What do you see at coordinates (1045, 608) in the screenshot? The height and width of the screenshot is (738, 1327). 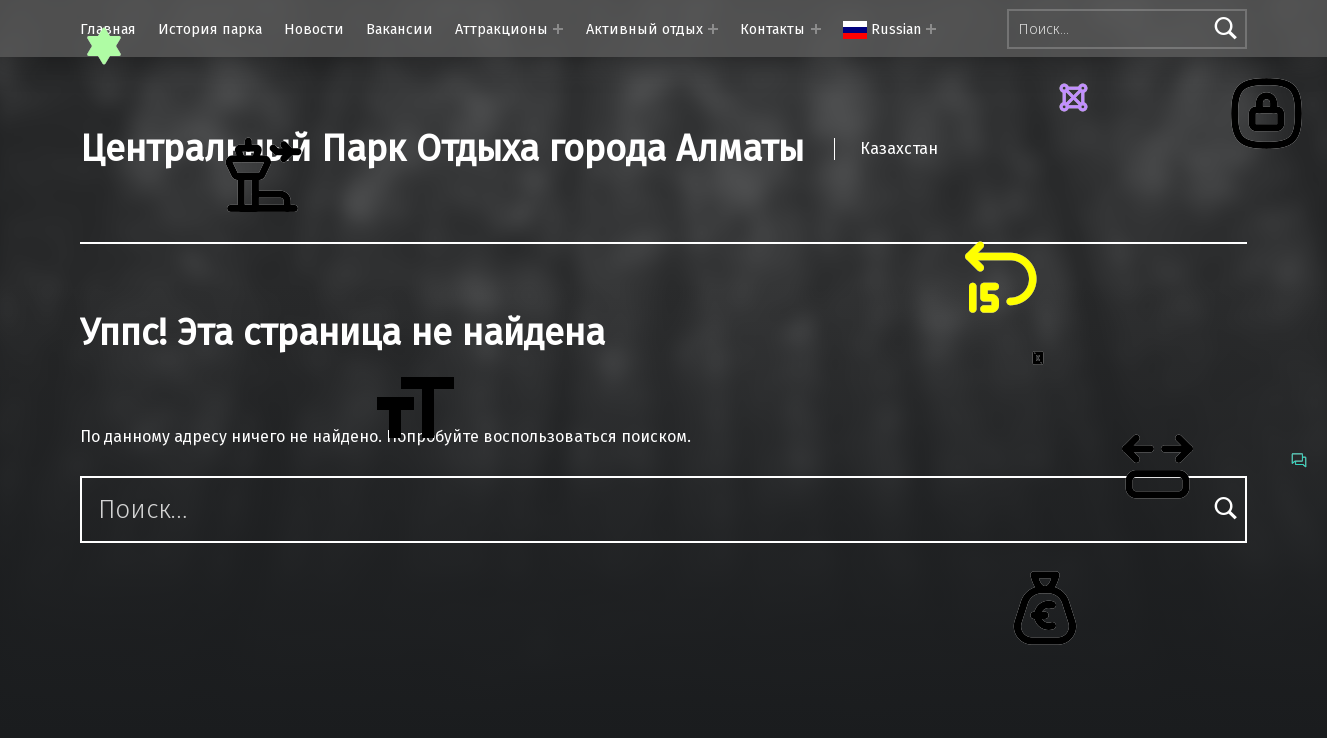 I see `view euro tax information` at bounding box center [1045, 608].